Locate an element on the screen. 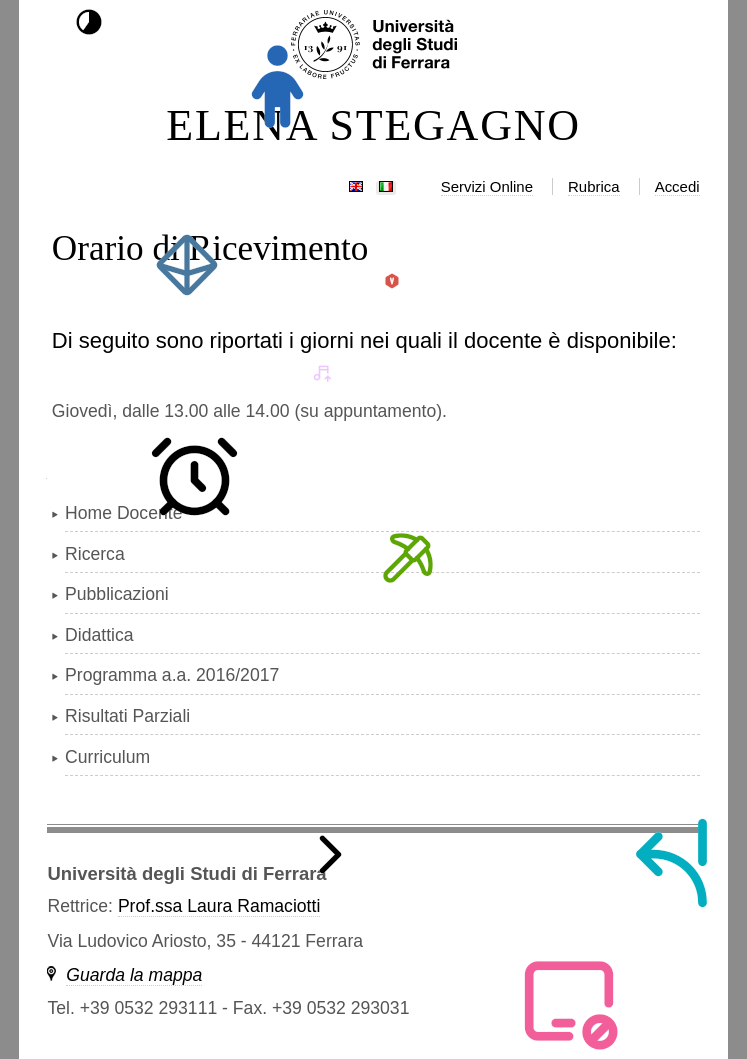  indicates 60% progress or completion is located at coordinates (89, 22).